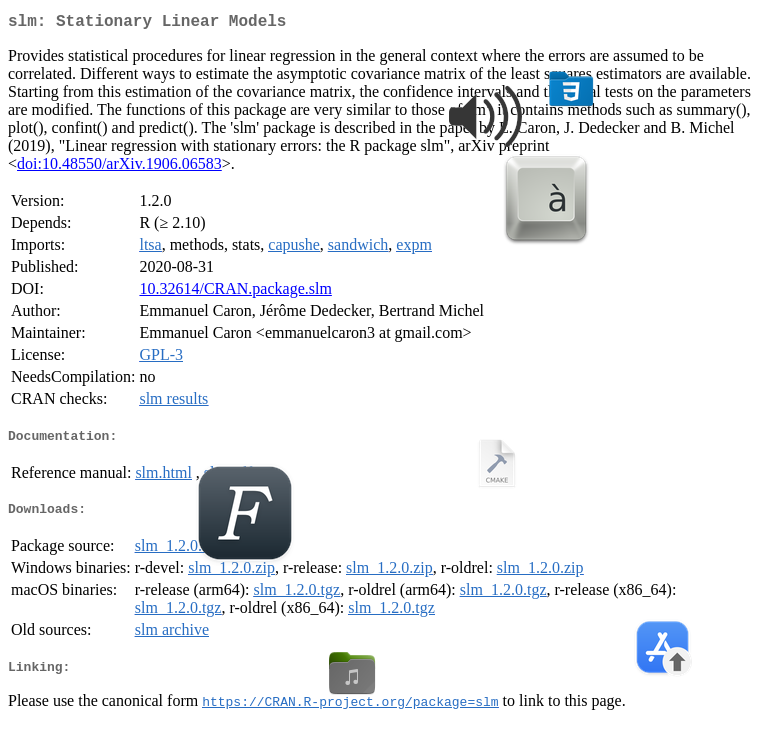 The image size is (768, 739). I want to click on open font management app, so click(245, 513).